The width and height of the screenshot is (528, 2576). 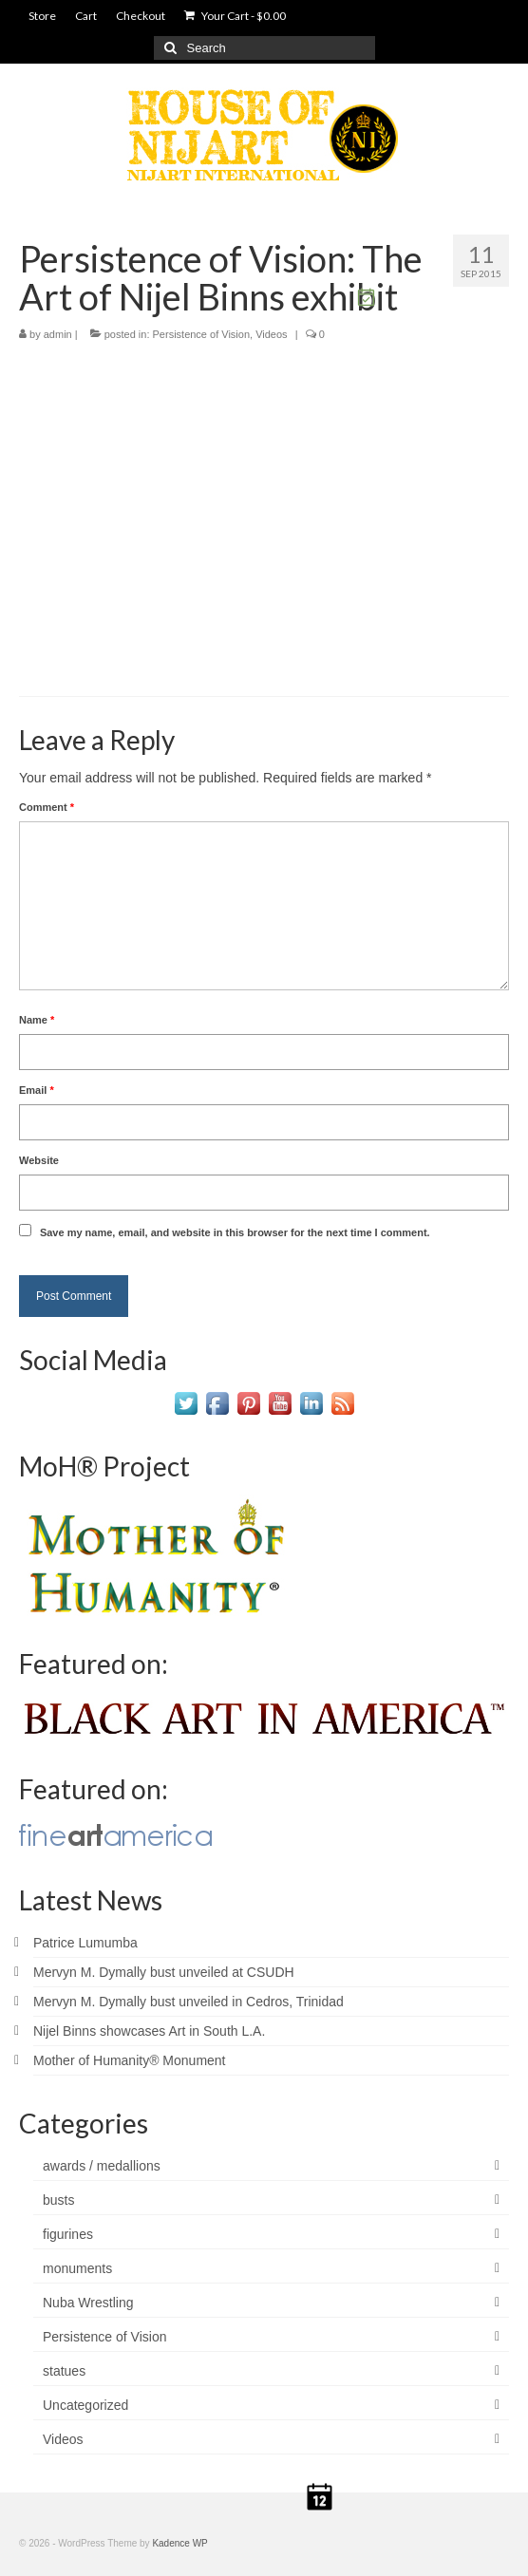 What do you see at coordinates (319, 2497) in the screenshot?
I see `open calendar or date picker` at bounding box center [319, 2497].